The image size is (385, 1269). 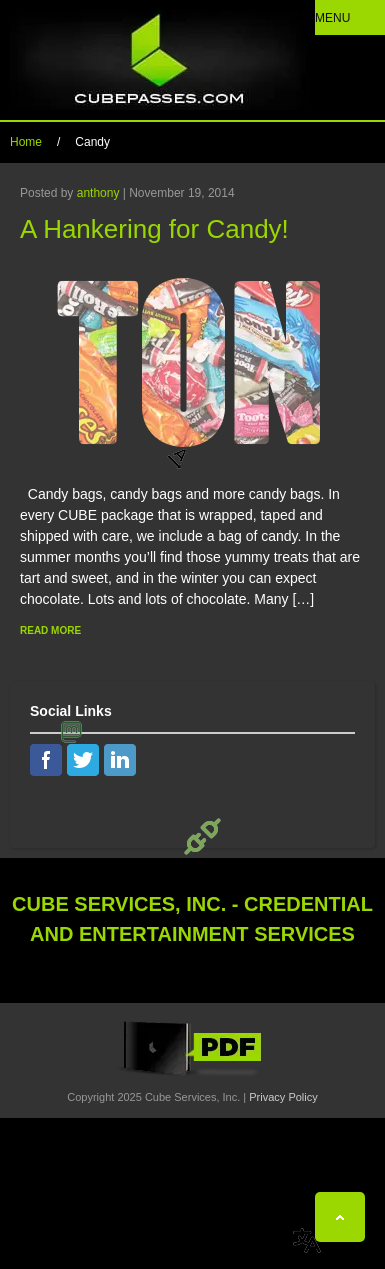 I want to click on rotate text at a downward angle, so click(x=177, y=458).